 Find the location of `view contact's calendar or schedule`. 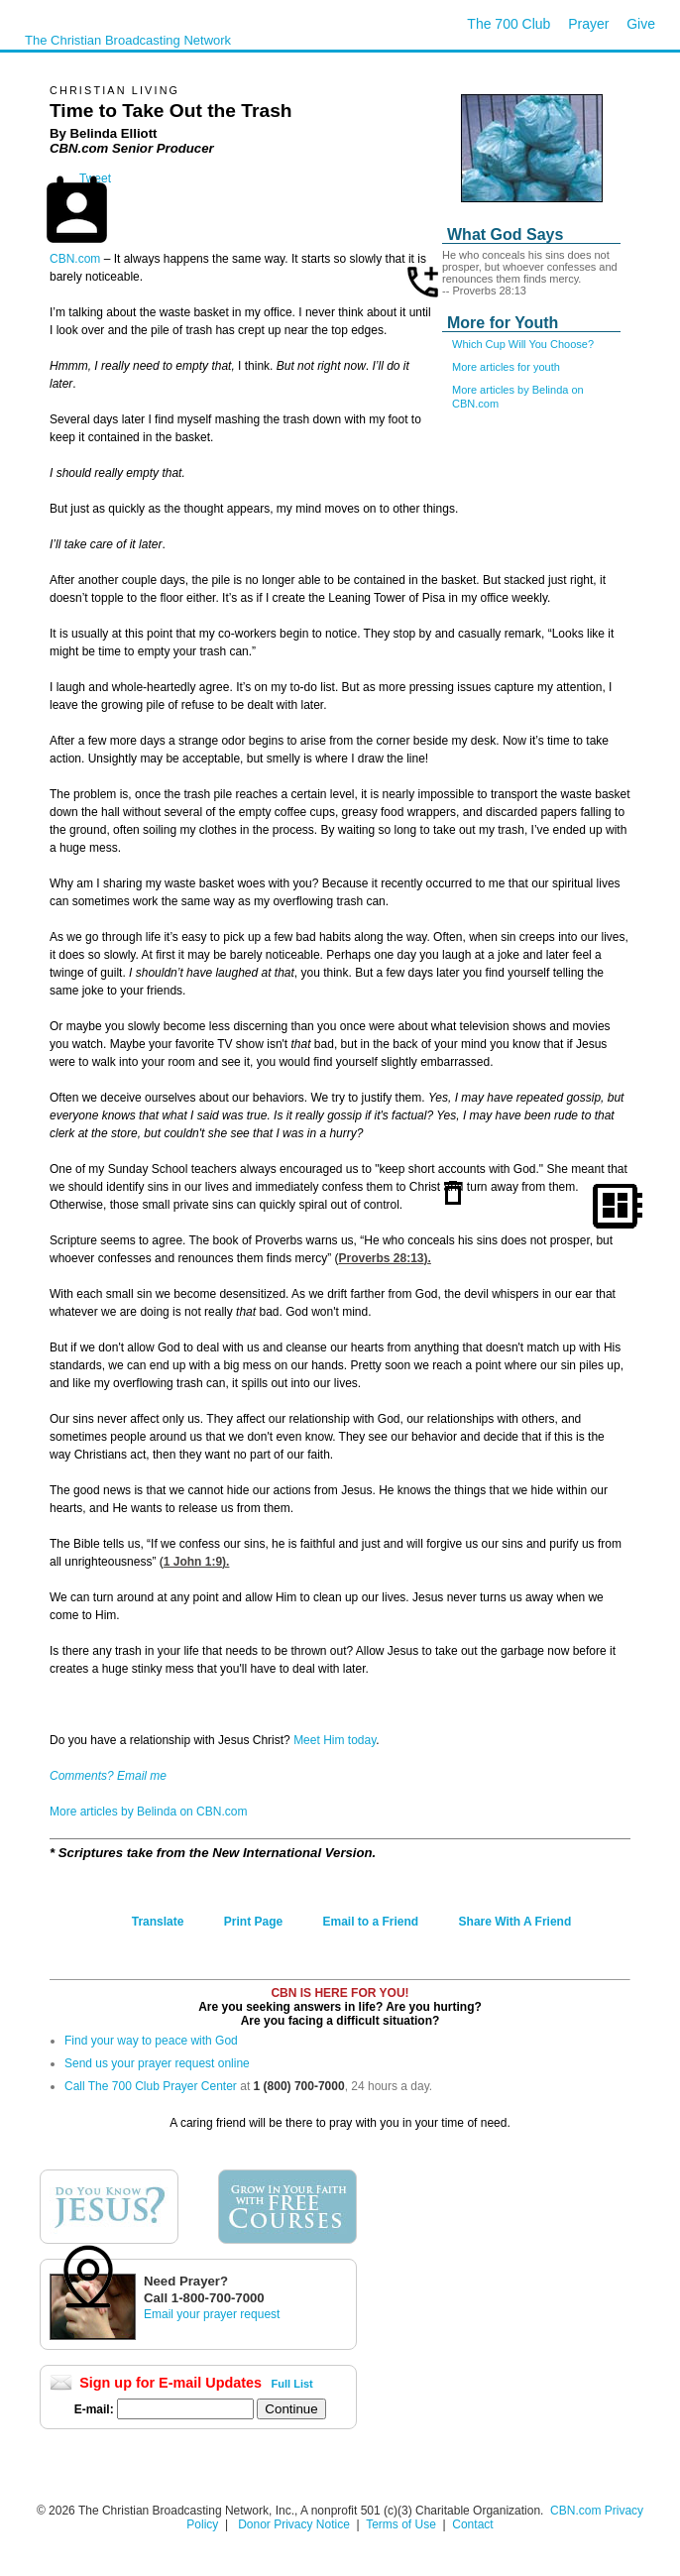

view contact's calendar or schedule is located at coordinates (76, 212).